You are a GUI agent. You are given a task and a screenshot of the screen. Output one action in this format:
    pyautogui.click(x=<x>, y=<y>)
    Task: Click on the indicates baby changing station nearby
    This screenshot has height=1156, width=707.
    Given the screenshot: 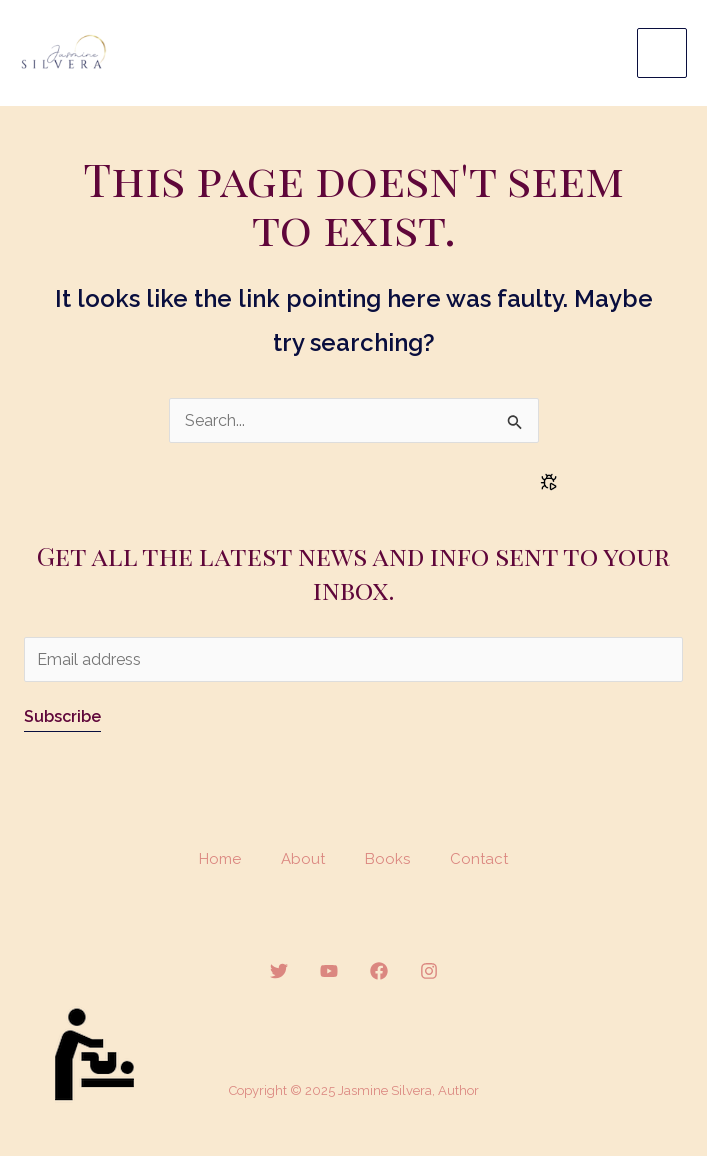 What is the action you would take?
    pyautogui.click(x=94, y=1056)
    